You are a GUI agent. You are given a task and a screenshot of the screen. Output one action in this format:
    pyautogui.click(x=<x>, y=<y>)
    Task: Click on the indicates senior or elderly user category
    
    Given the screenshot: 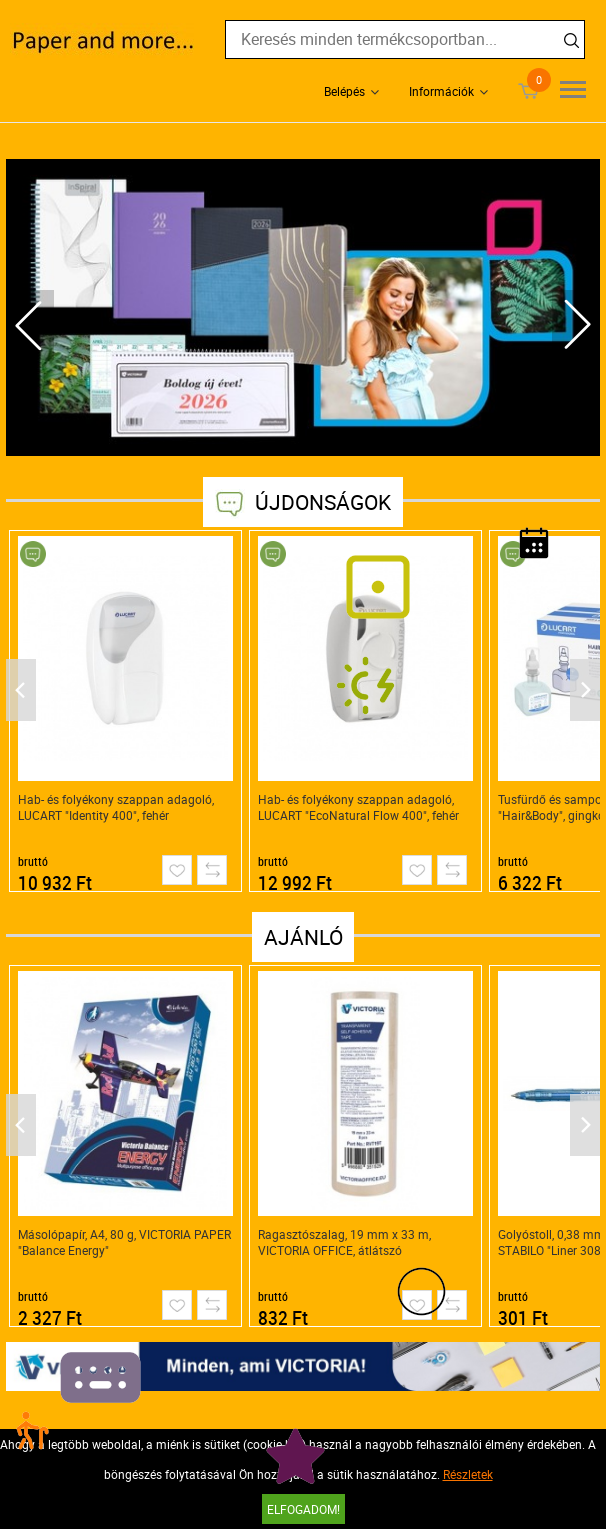 What is the action you would take?
    pyautogui.click(x=33, y=1430)
    